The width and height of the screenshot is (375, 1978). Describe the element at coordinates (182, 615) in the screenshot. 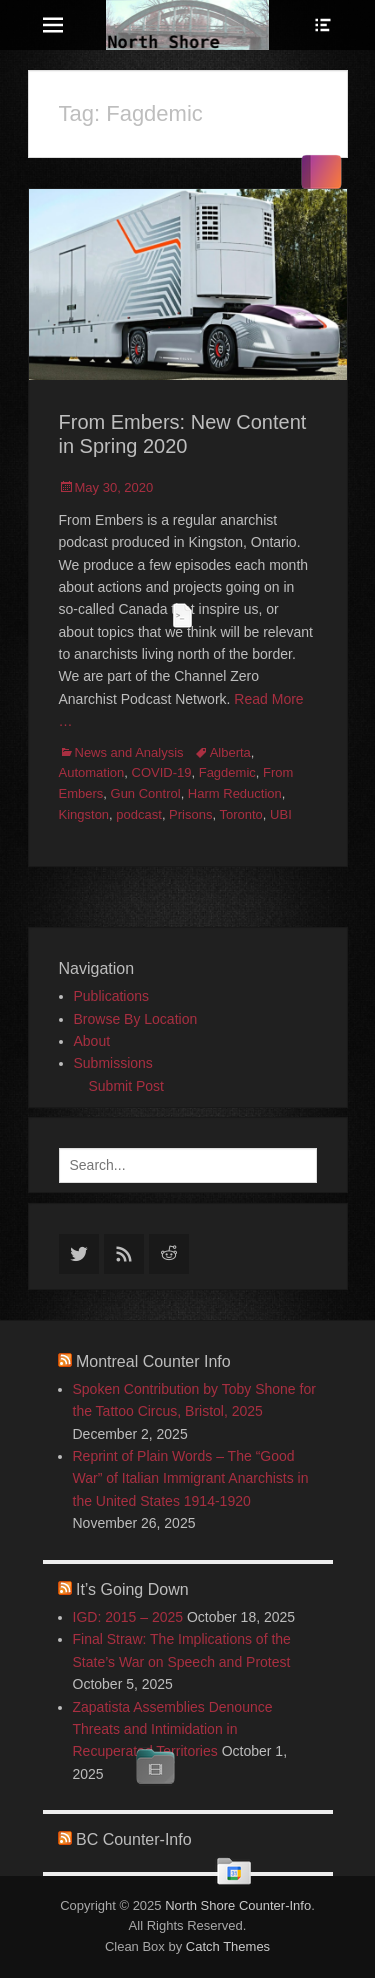

I see `shell script file type indicator` at that location.